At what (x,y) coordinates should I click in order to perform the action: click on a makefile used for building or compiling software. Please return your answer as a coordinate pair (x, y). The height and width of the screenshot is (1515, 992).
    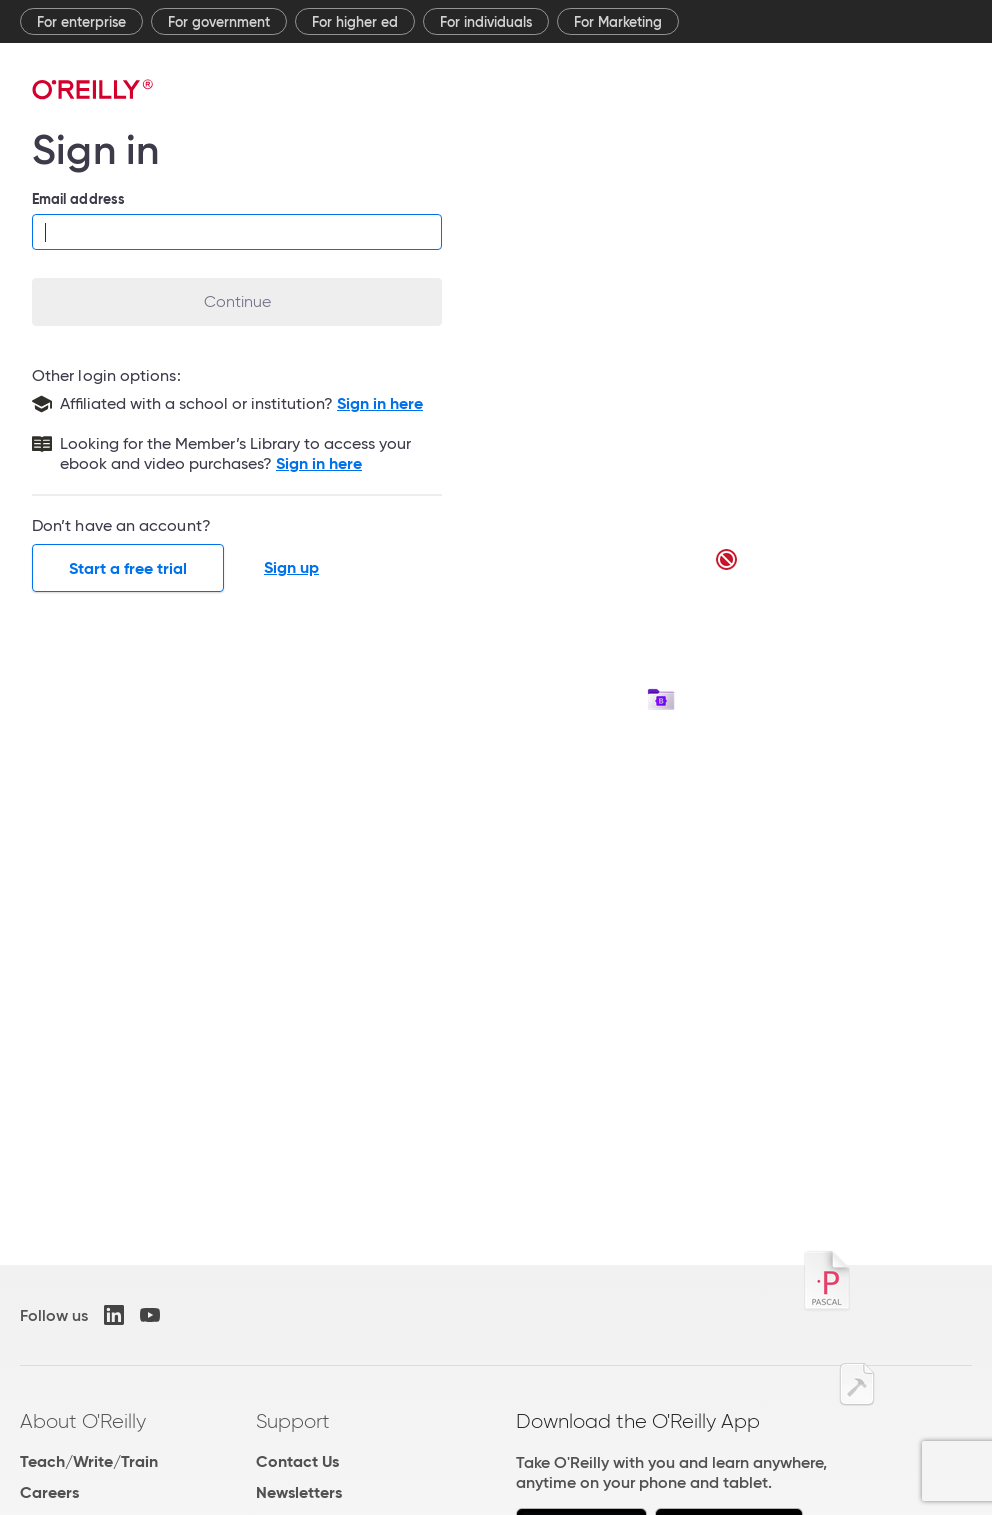
    Looking at the image, I should click on (857, 1384).